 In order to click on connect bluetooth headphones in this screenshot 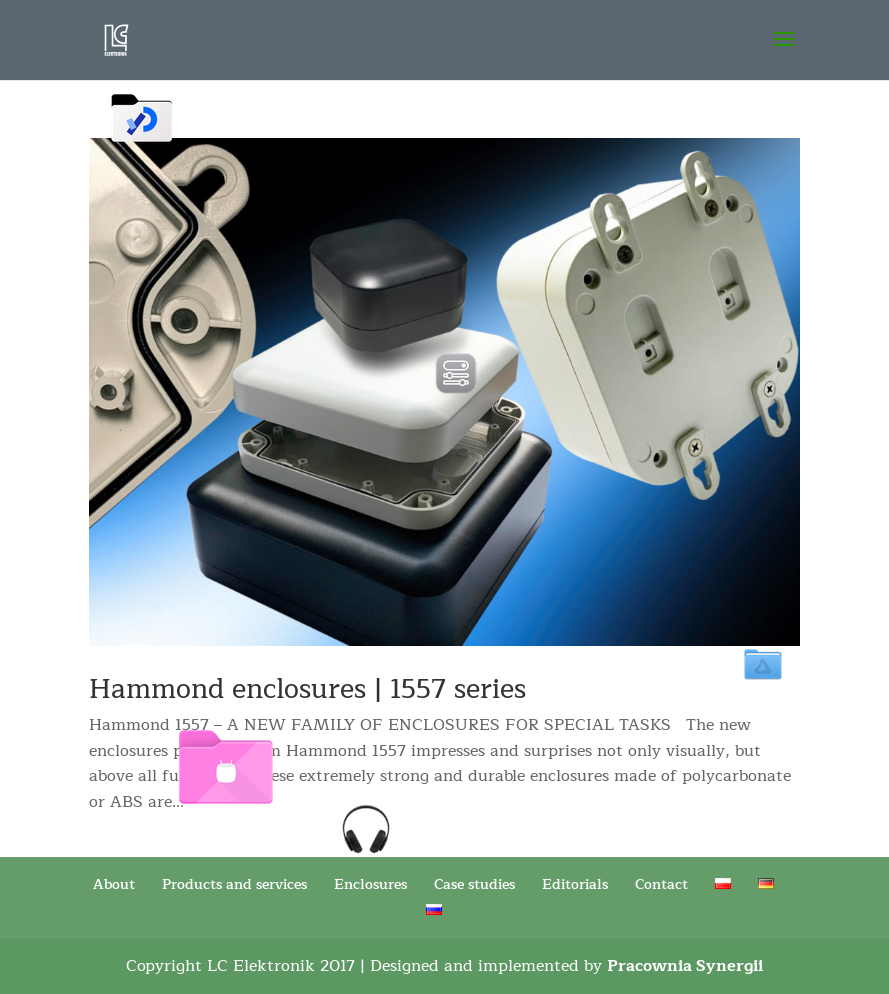, I will do `click(366, 830)`.